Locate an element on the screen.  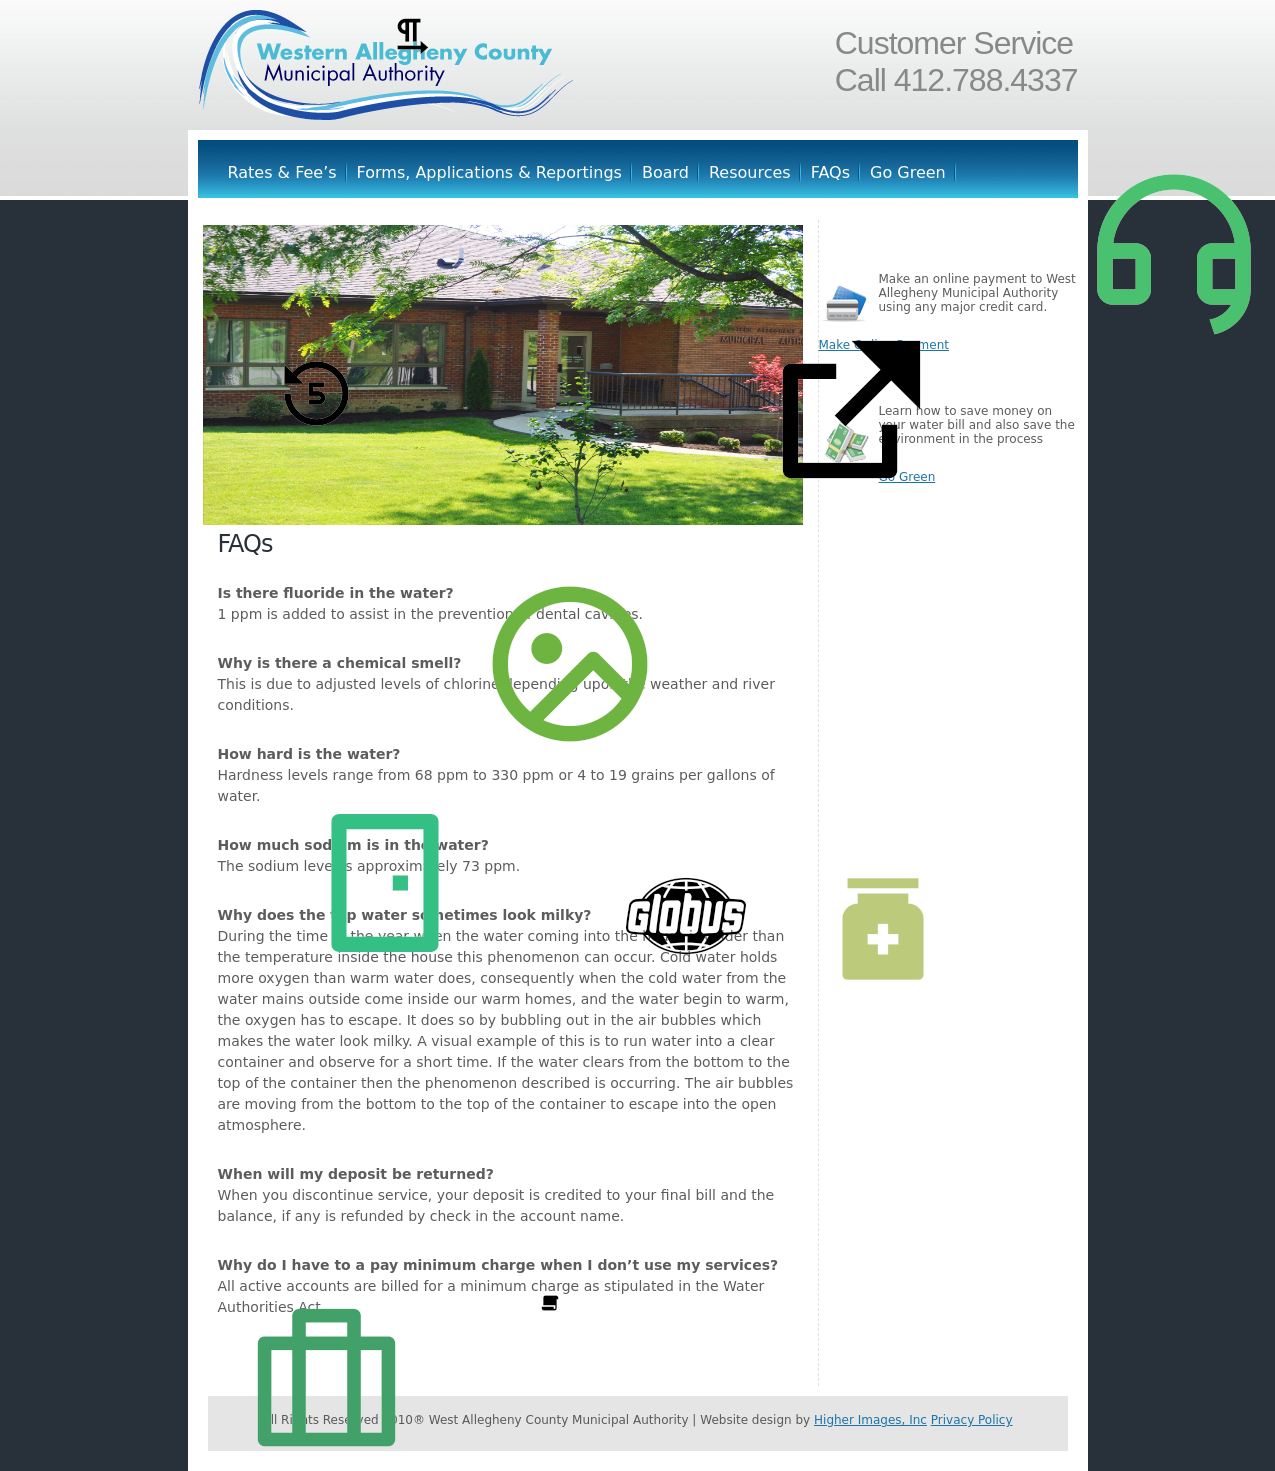
view medication information is located at coordinates (883, 929).